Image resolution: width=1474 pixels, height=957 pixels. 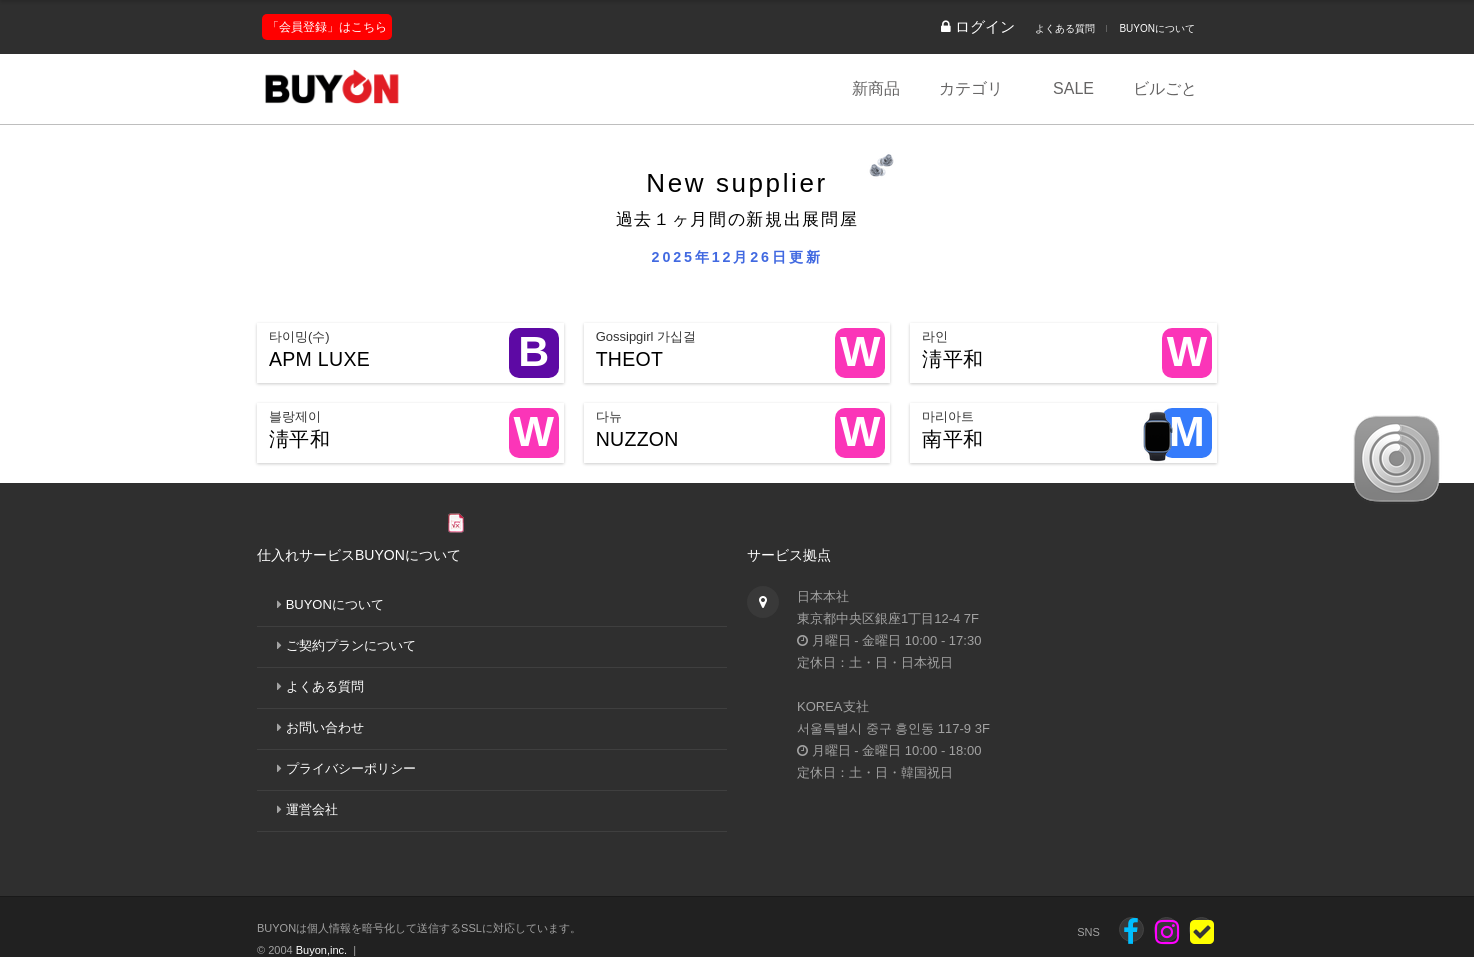 I want to click on libreoffice math formula file, so click(x=456, y=523).